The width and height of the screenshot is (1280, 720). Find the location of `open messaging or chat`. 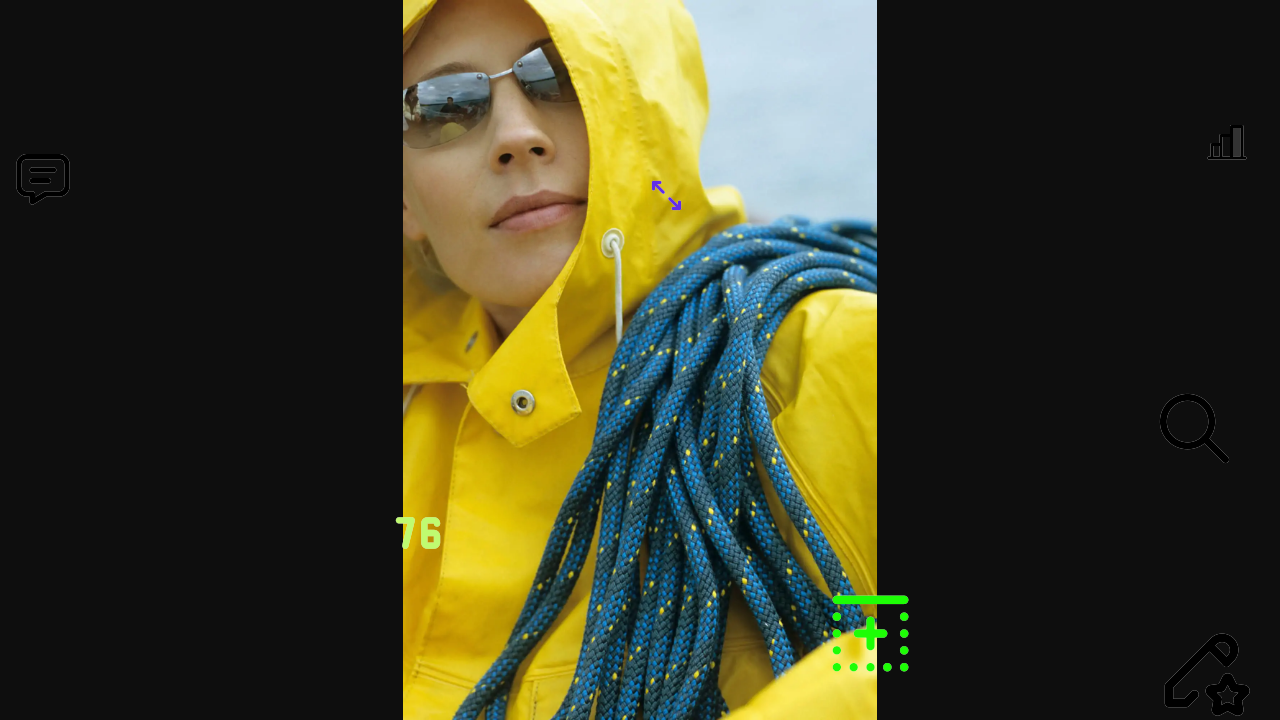

open messaging or chat is located at coordinates (43, 178).